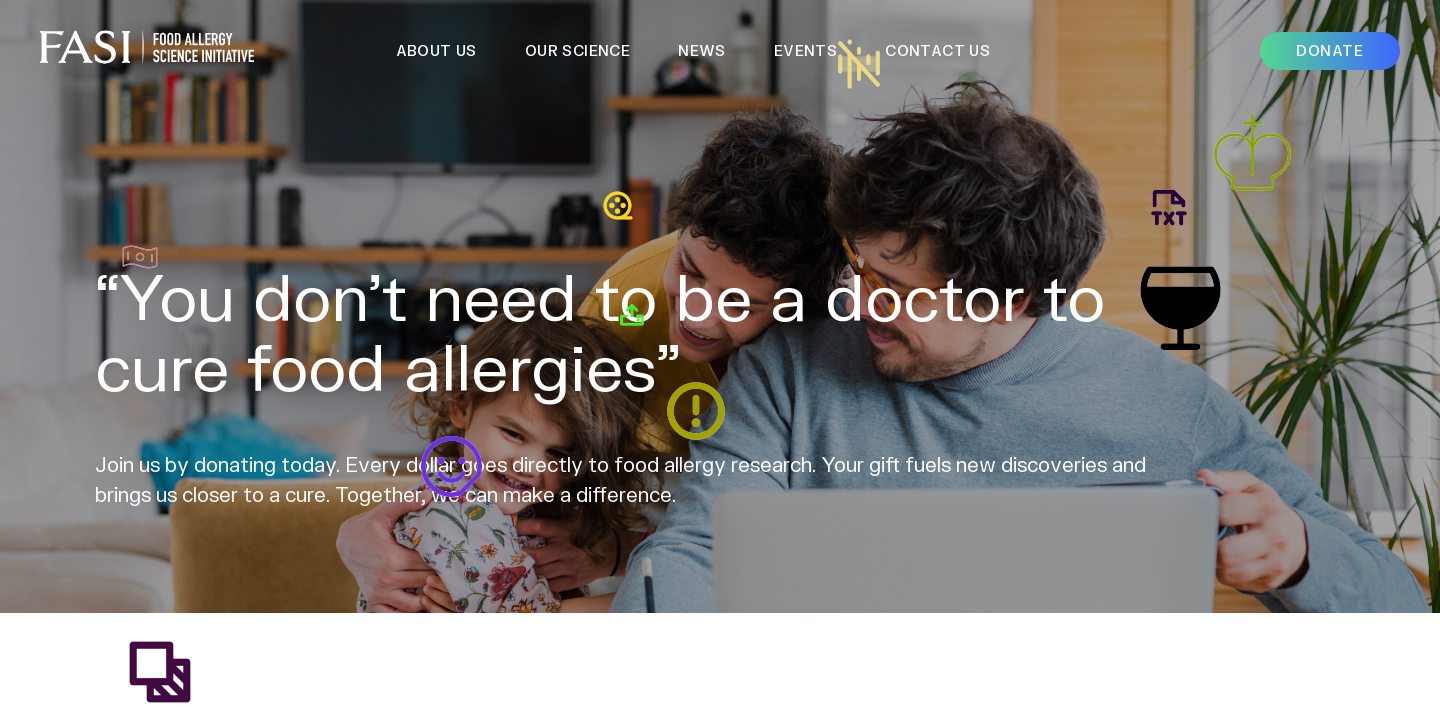  I want to click on indicates a warning or alert state, so click(696, 411).